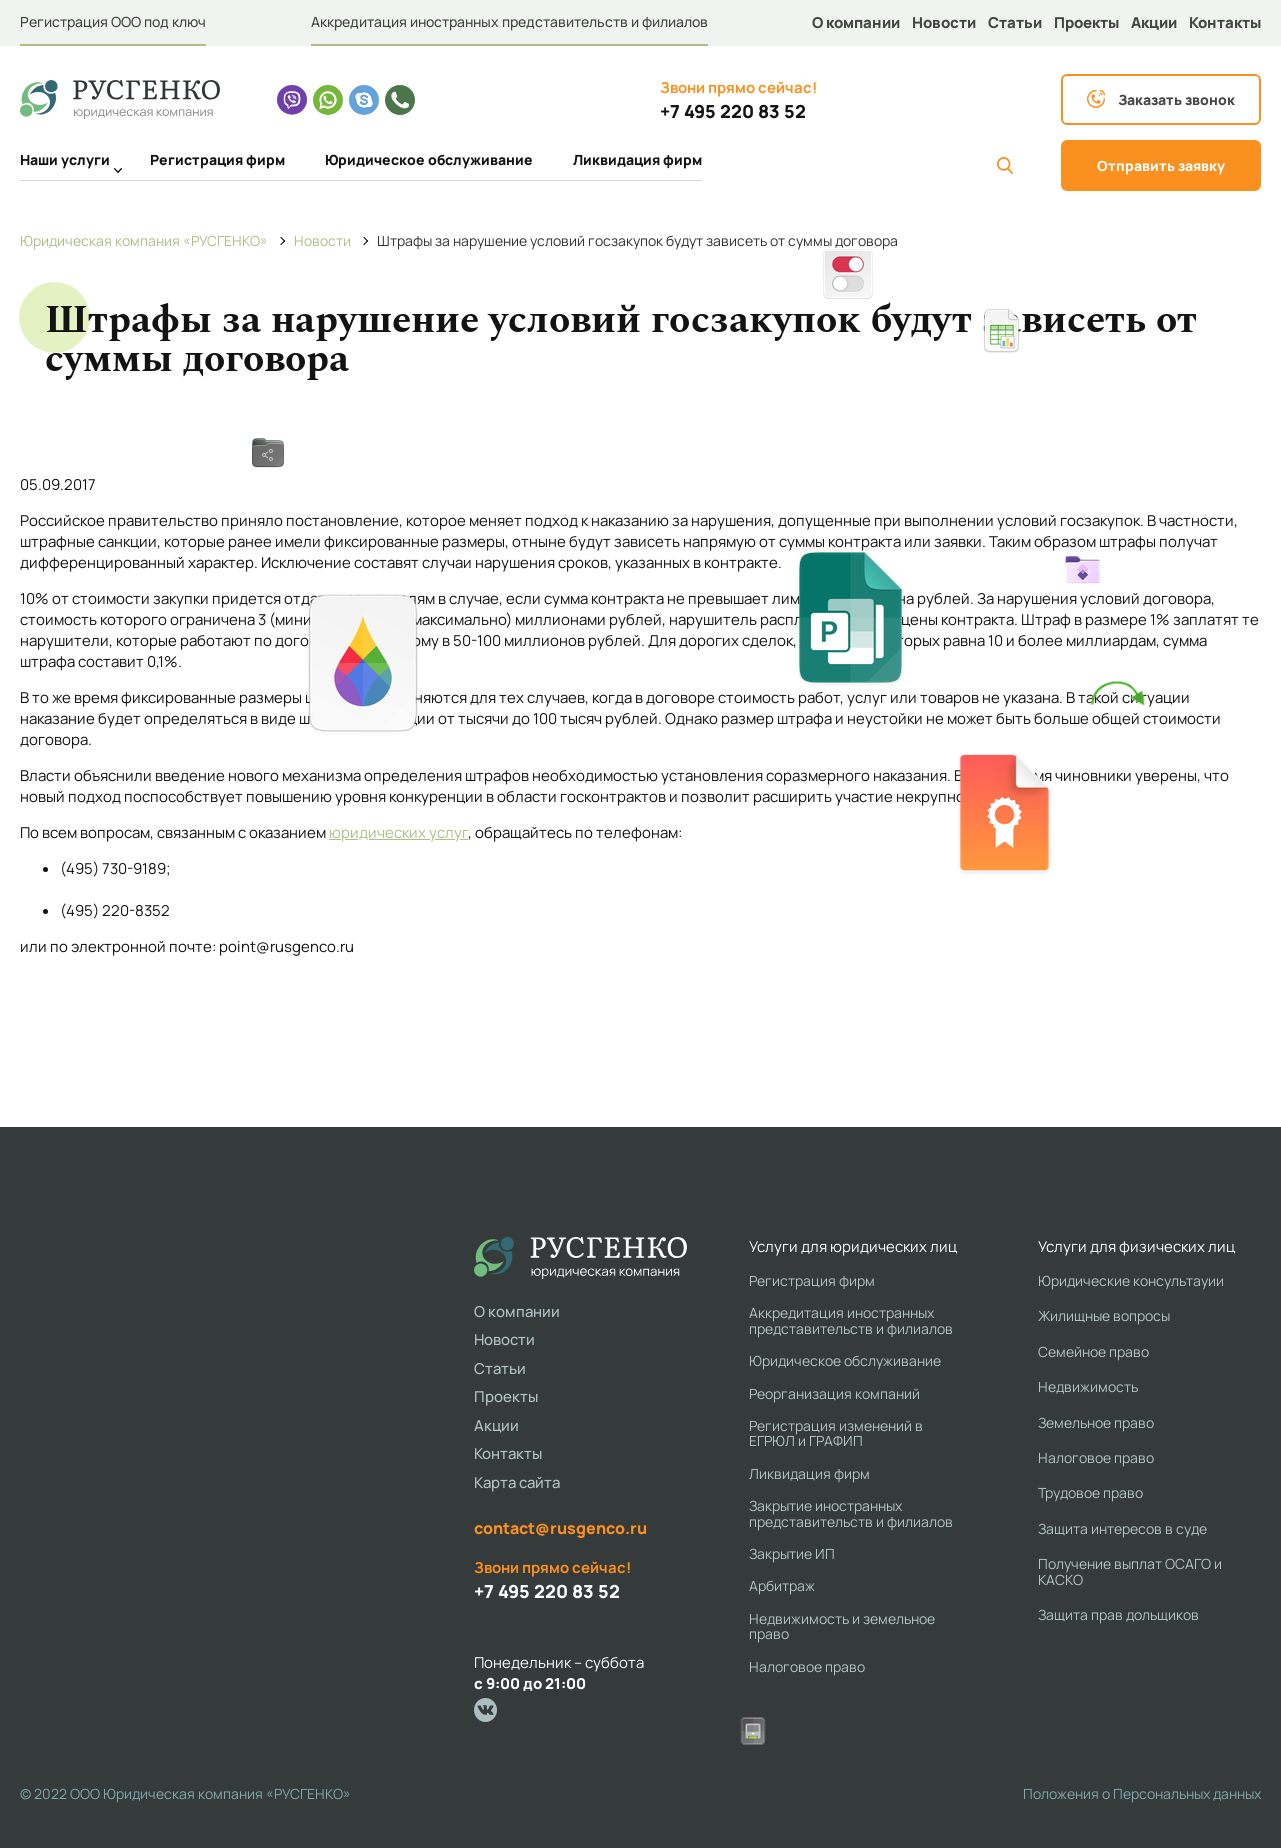  I want to click on gameboy rom file type indicator, so click(753, 1731).